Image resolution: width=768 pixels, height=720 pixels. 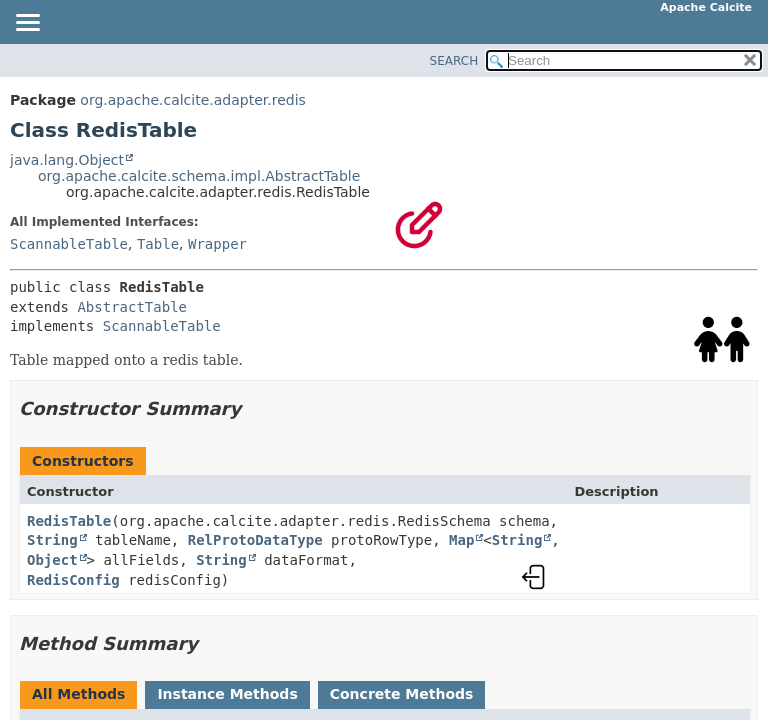 I want to click on edit your profile or settings, so click(x=419, y=225).